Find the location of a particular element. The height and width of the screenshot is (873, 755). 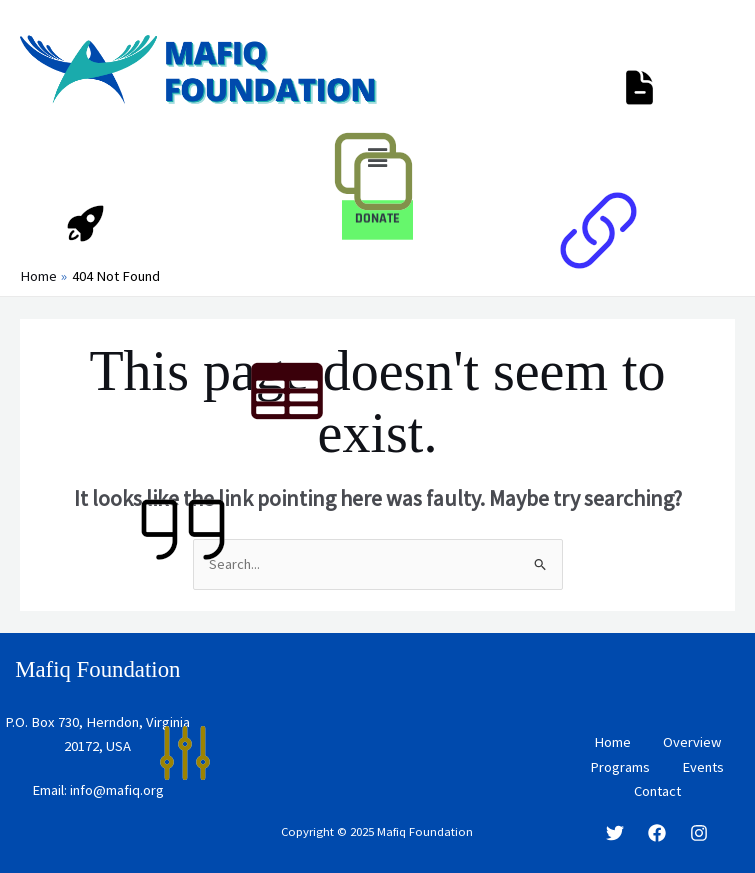

remove content from a document is located at coordinates (639, 87).